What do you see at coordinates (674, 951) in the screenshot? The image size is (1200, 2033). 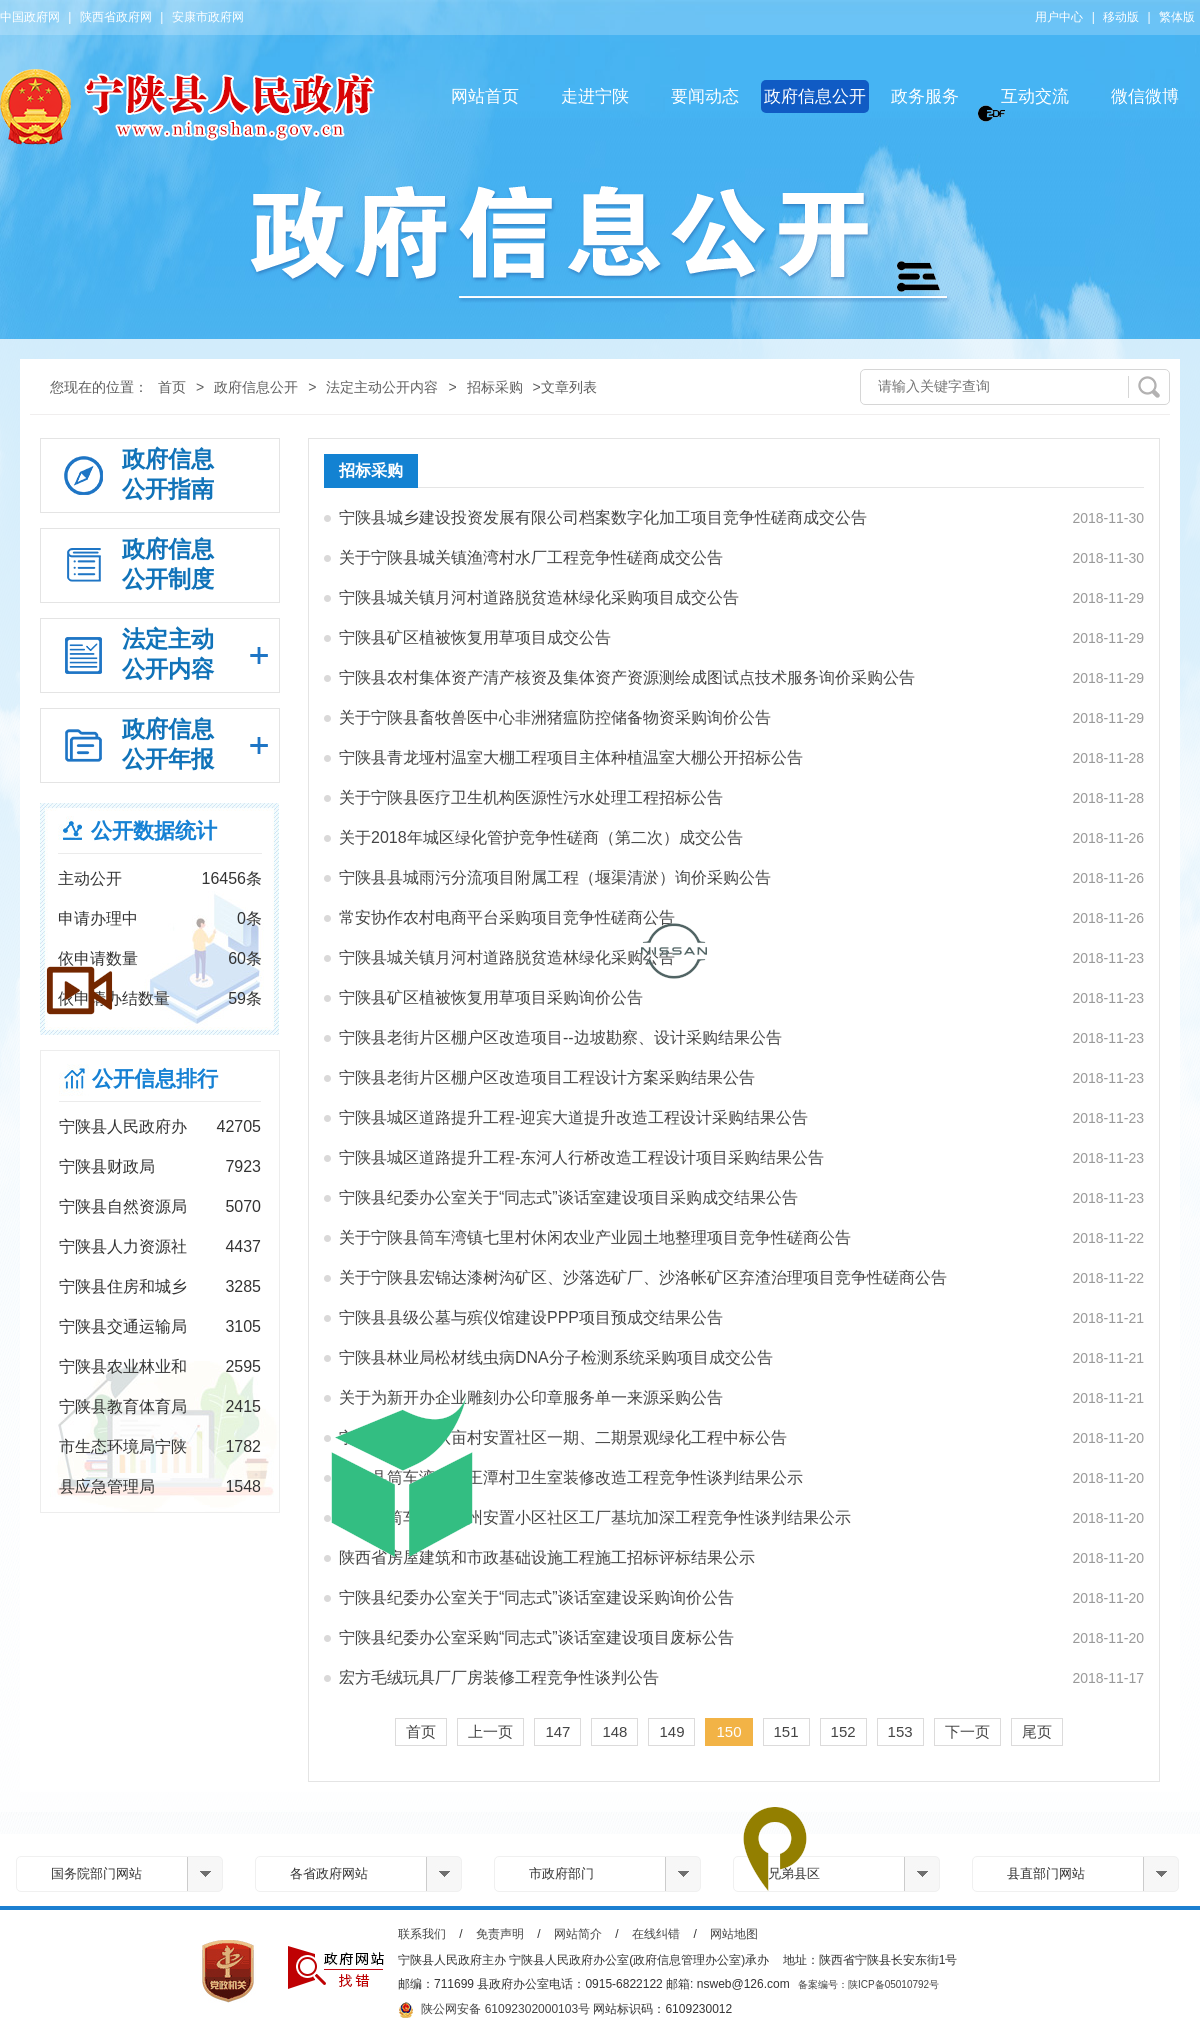 I see `nissan brand logo` at bounding box center [674, 951].